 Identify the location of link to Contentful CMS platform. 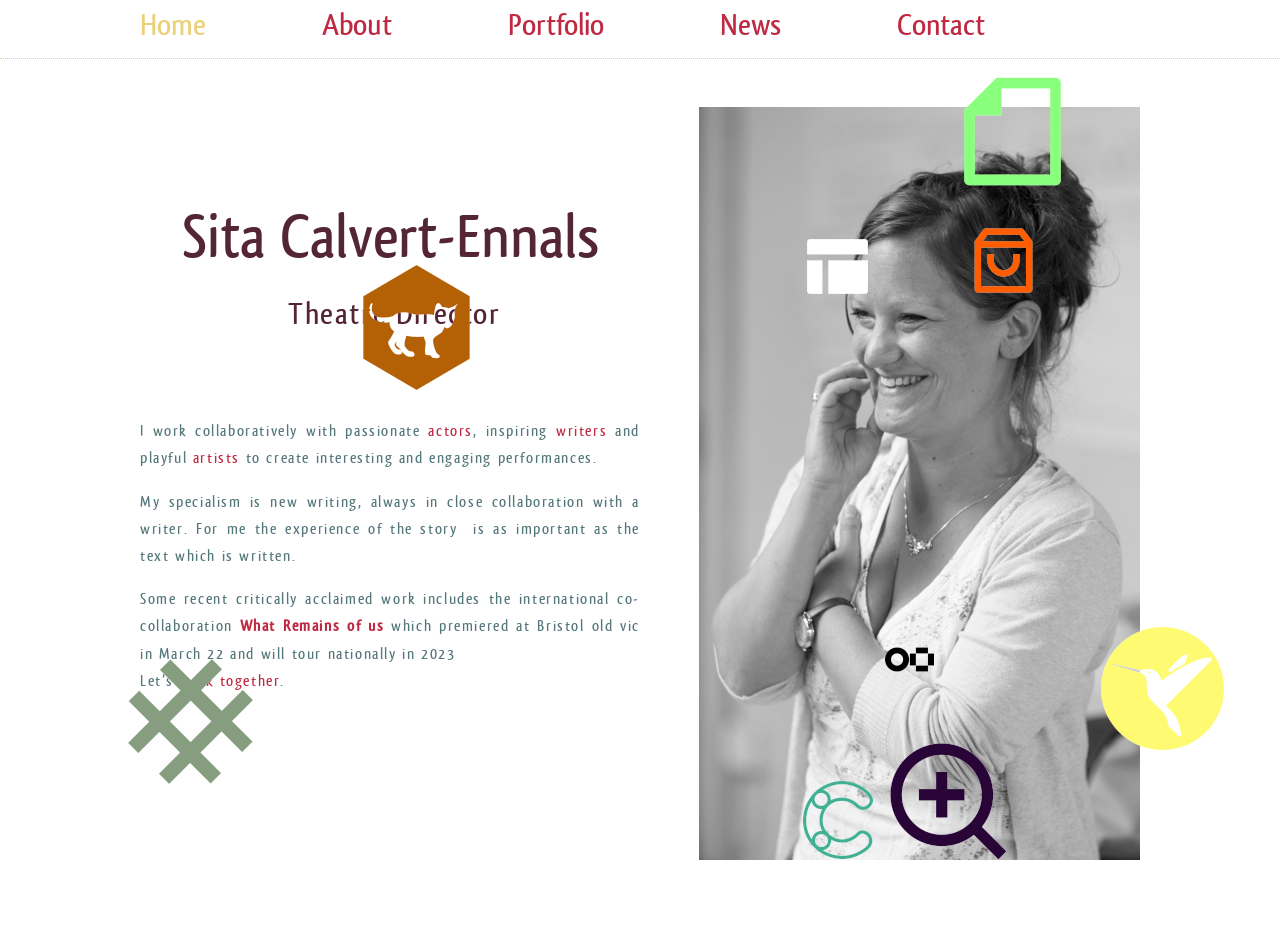
(838, 820).